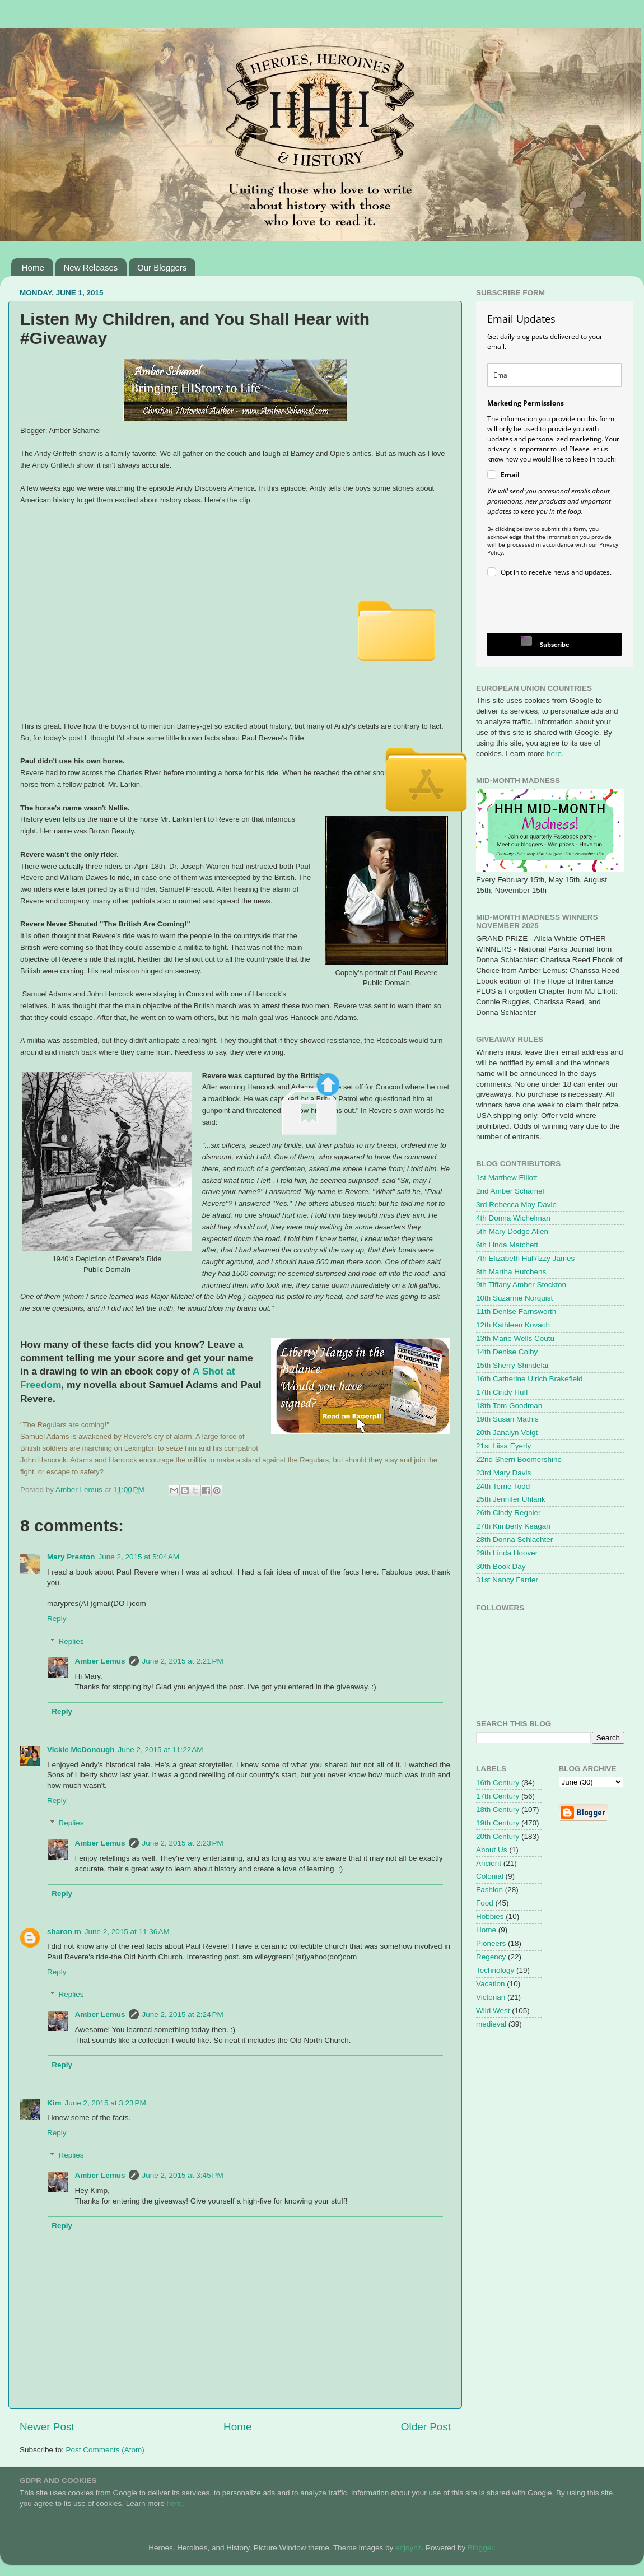 This screenshot has width=644, height=2576. Describe the element at coordinates (526, 641) in the screenshot. I see `open file folder` at that location.